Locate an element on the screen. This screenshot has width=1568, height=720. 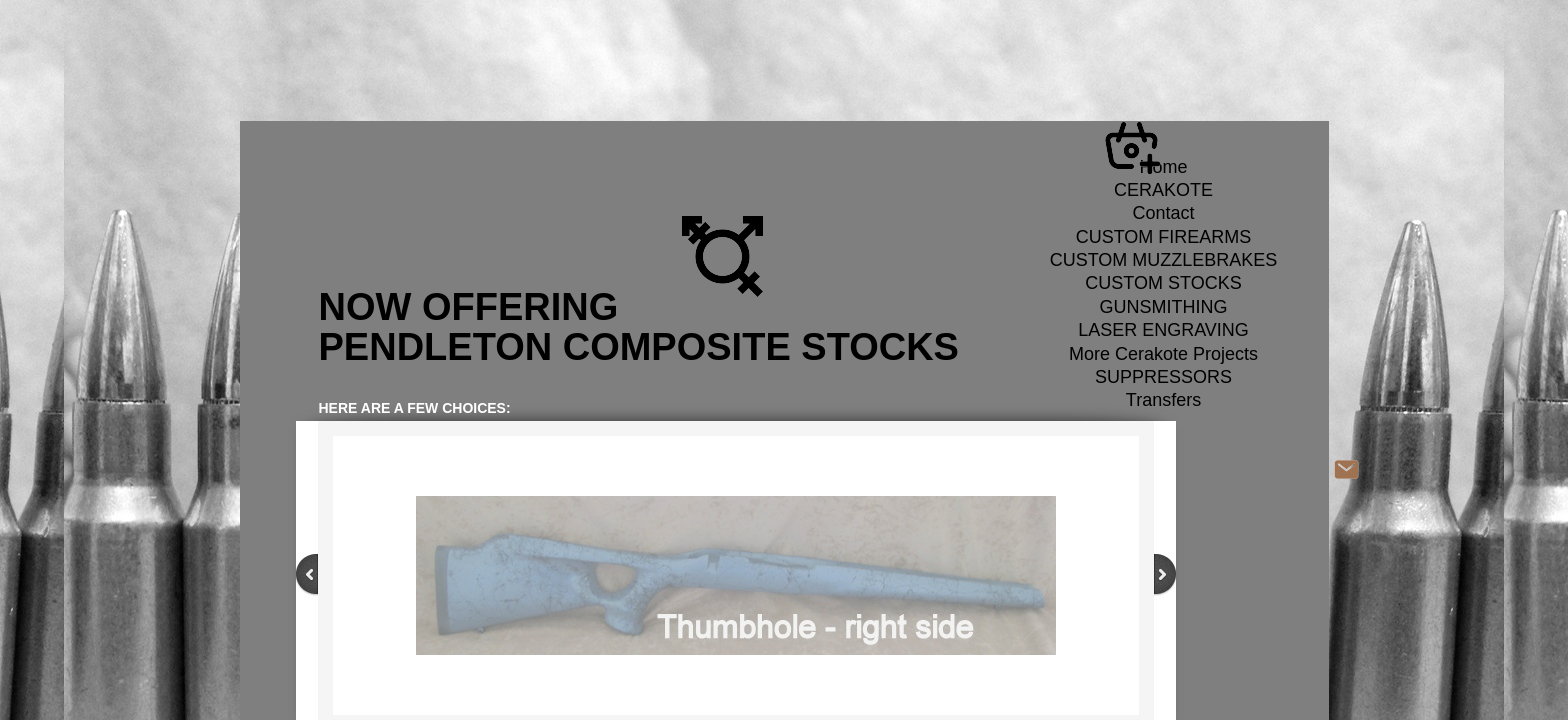
select transgender as gender identity option is located at coordinates (722, 256).